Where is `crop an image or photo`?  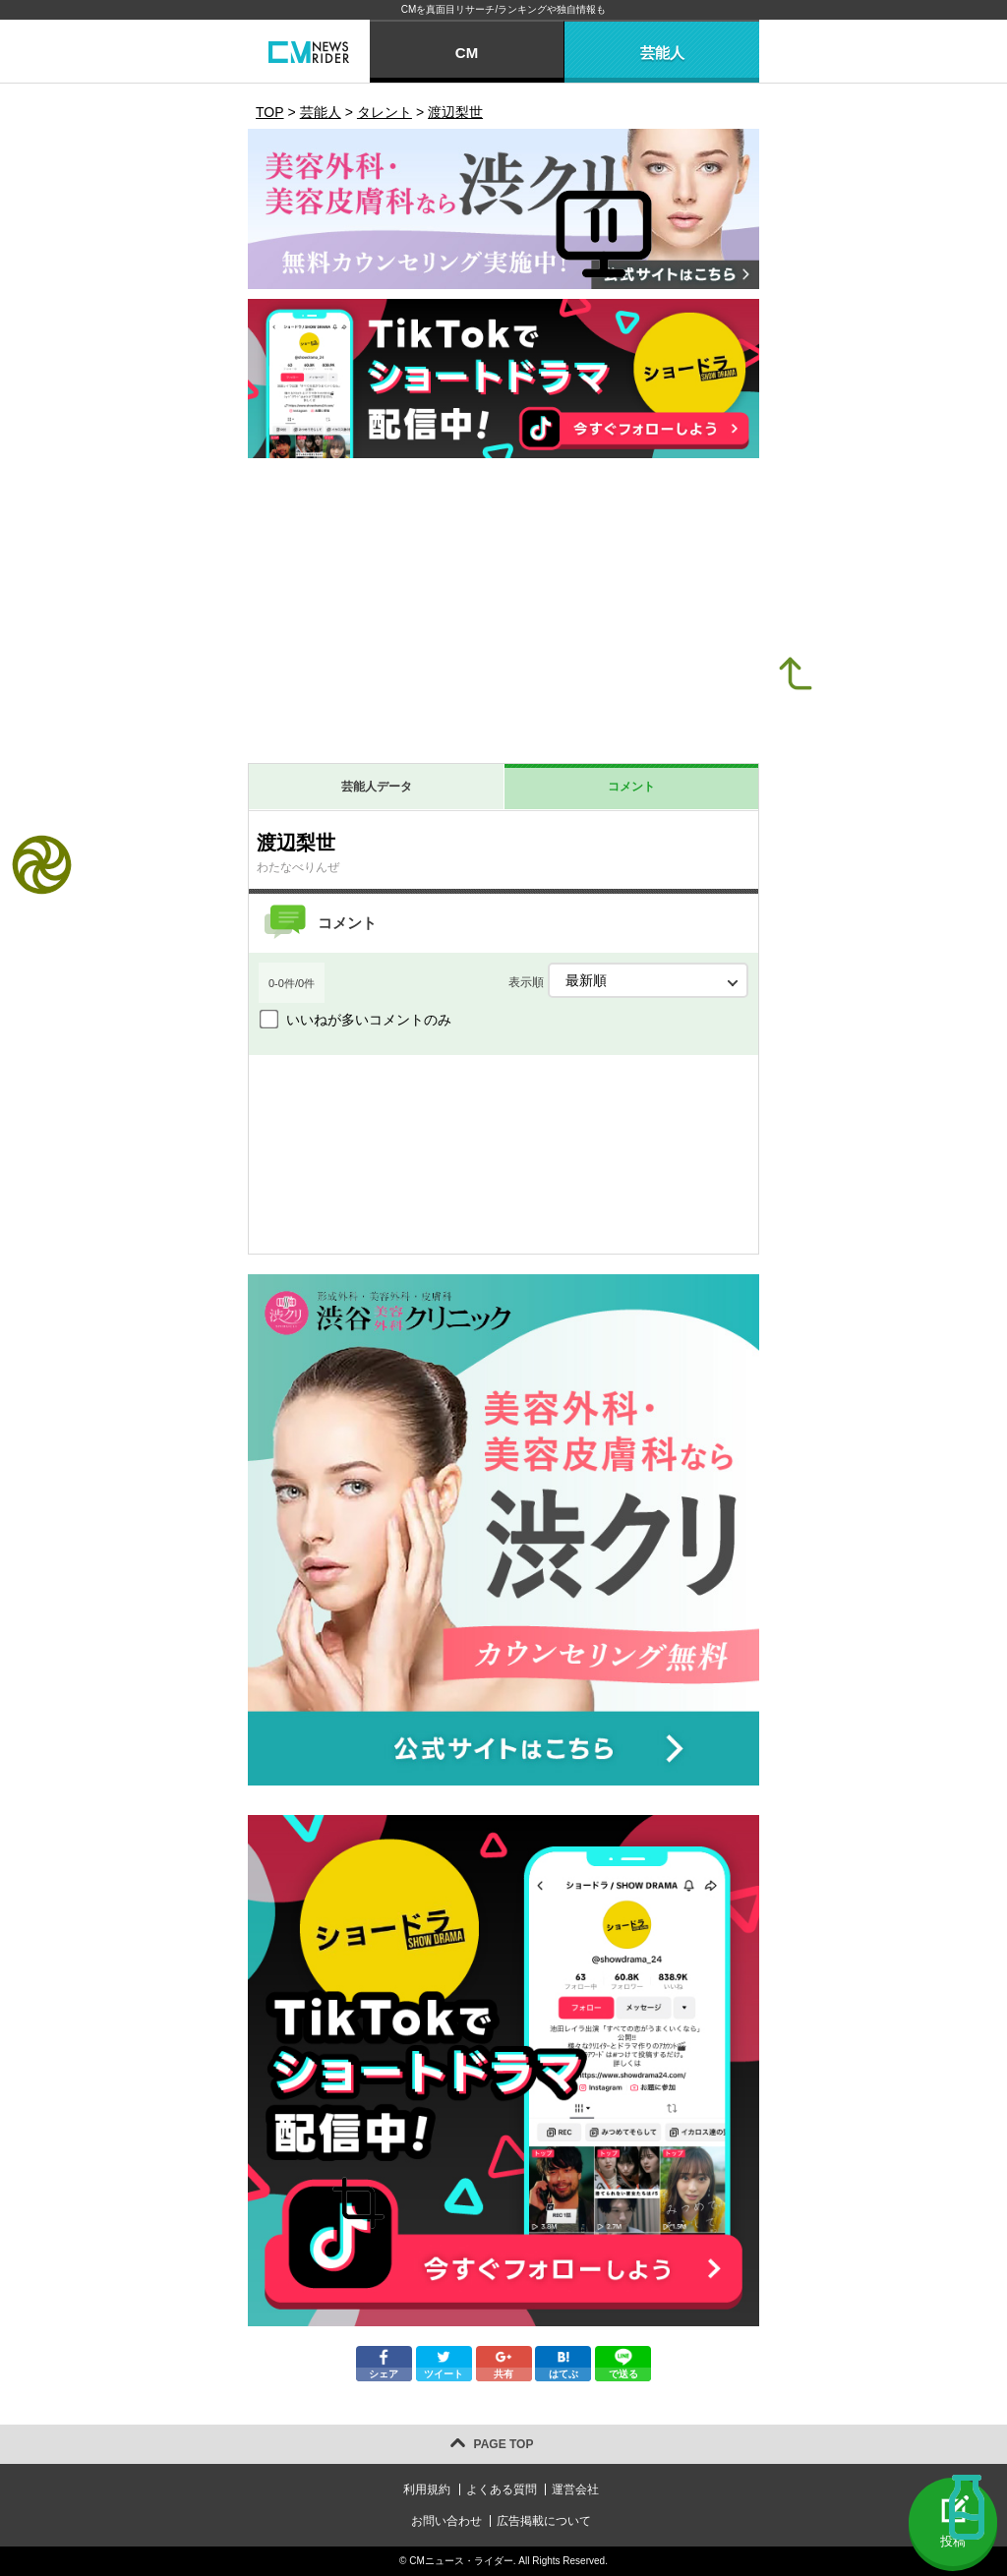 crop an image or photo is located at coordinates (358, 2202).